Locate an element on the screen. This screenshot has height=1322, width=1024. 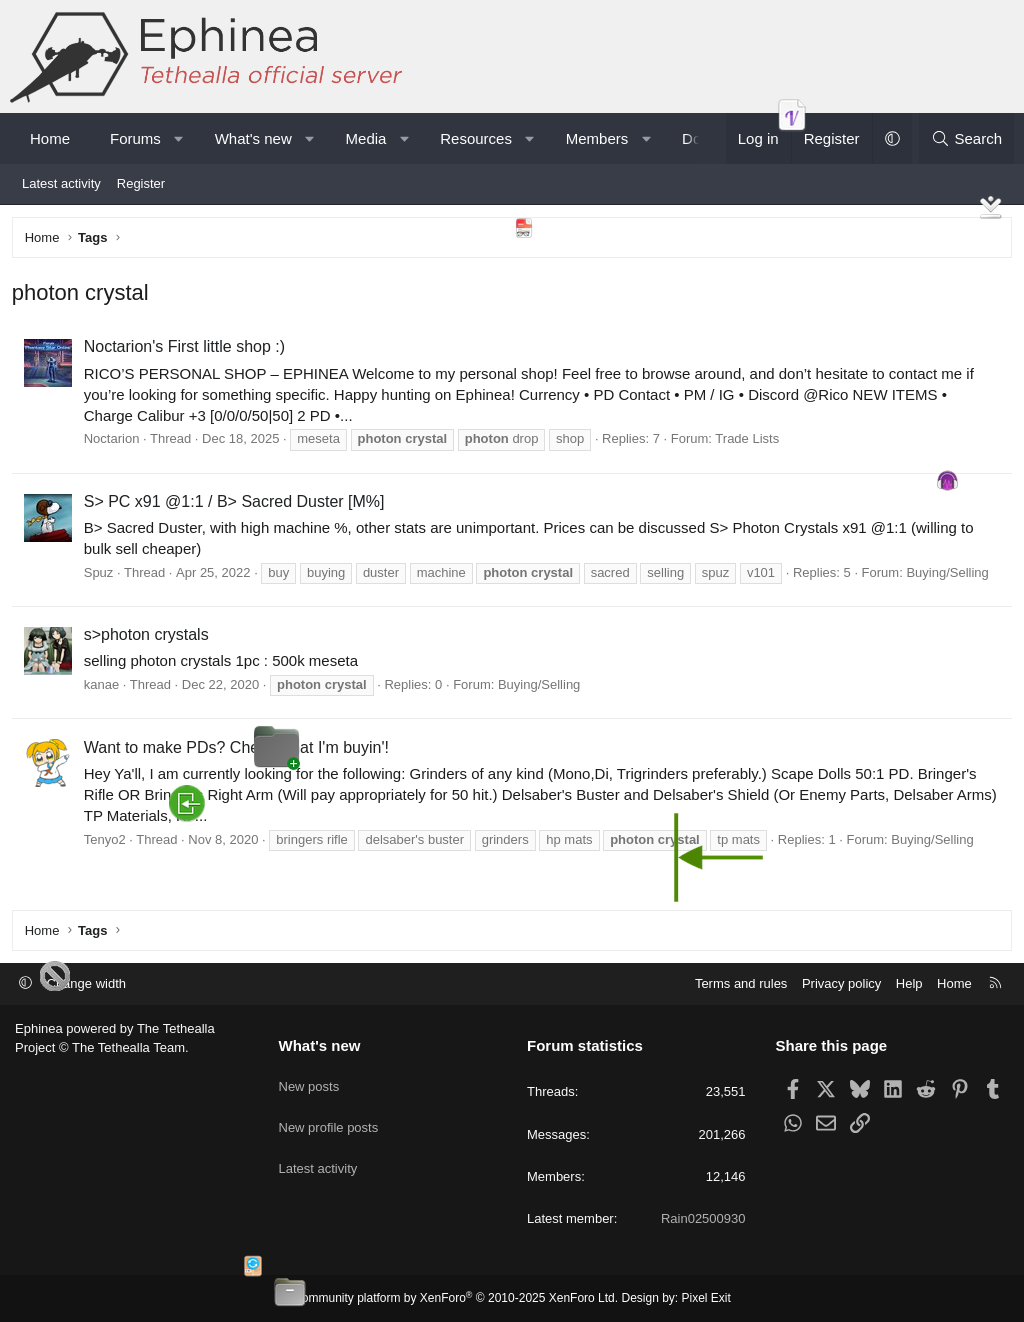
indicates access denied or permission restricted is located at coordinates (55, 976).